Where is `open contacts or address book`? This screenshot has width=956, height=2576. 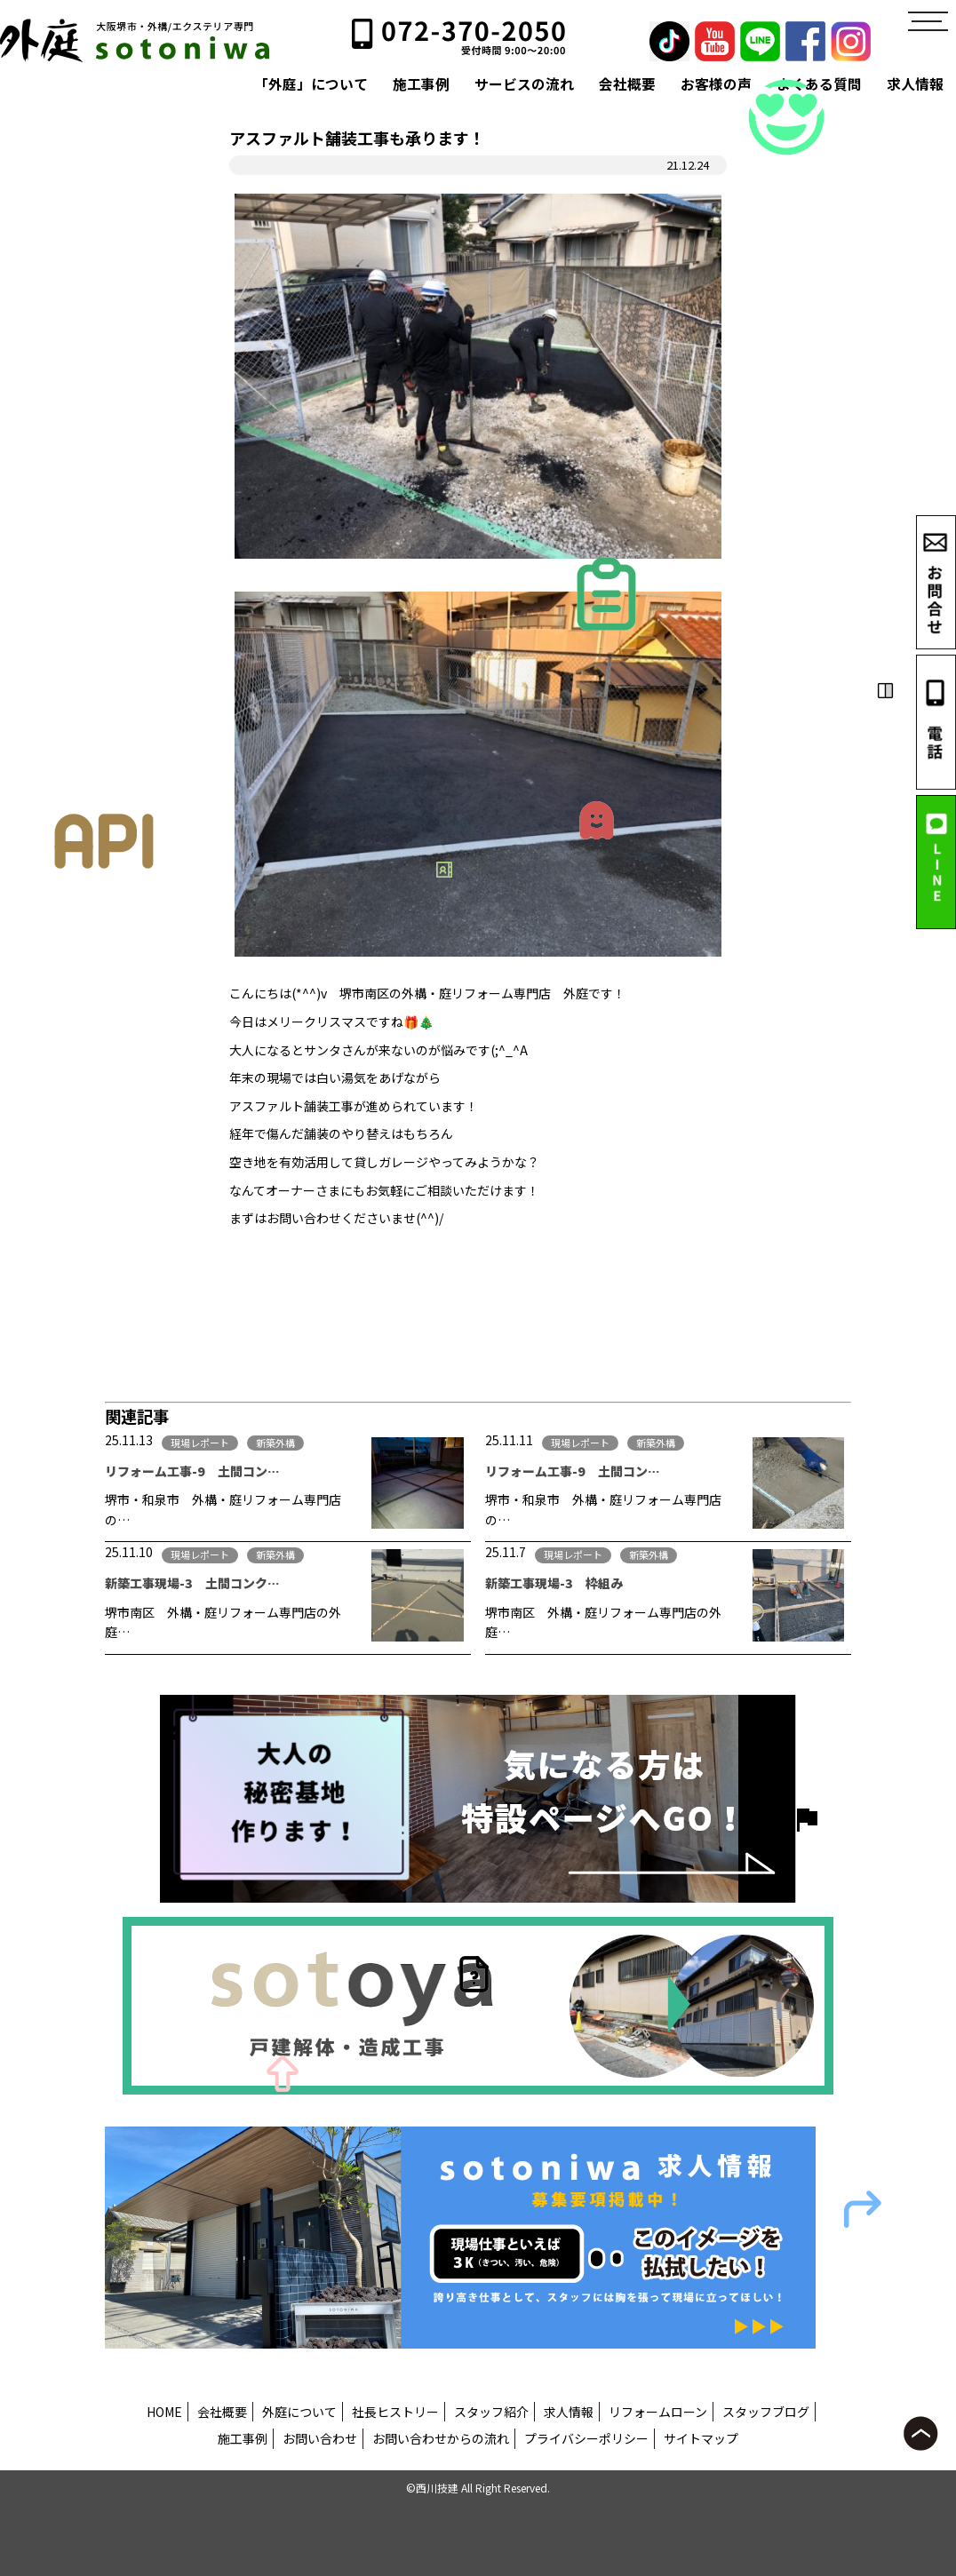
open contacts or address book is located at coordinates (444, 870).